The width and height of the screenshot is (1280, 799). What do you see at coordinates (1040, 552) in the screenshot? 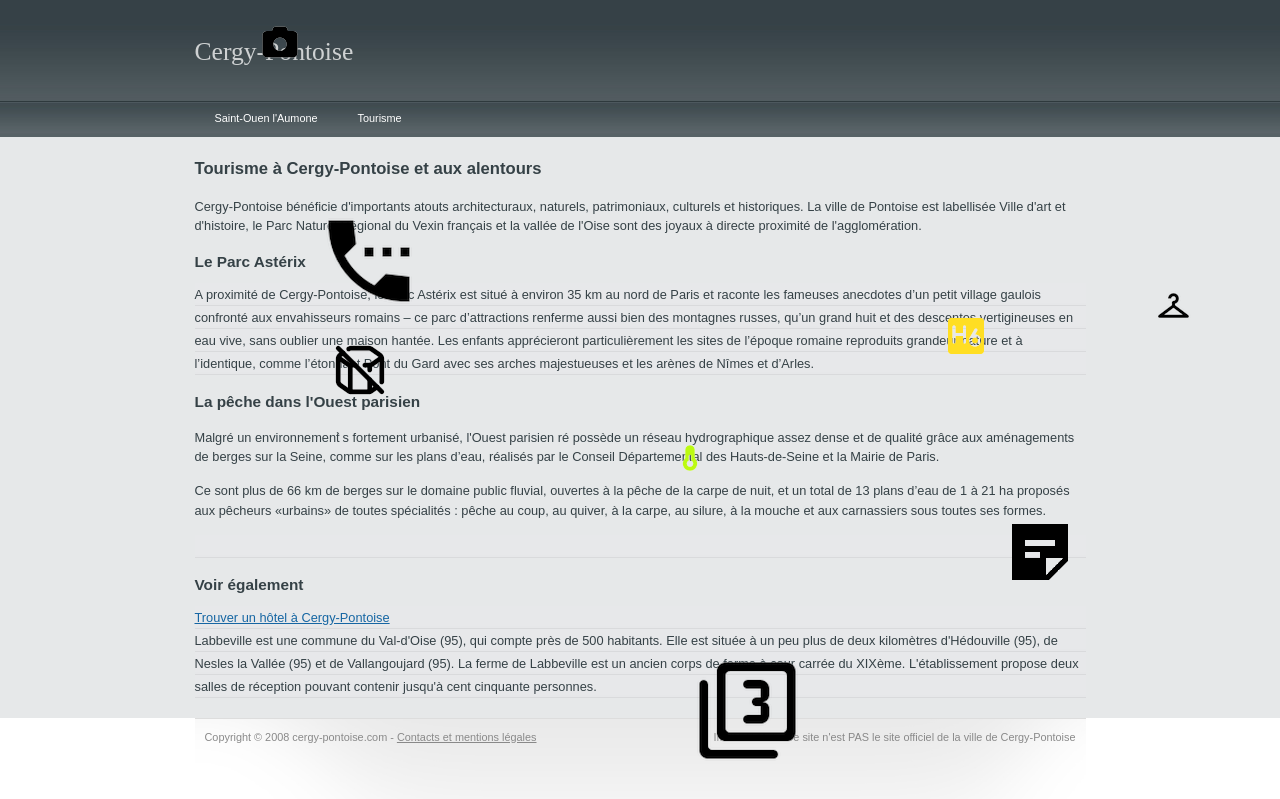
I see `create a new sticky note` at bounding box center [1040, 552].